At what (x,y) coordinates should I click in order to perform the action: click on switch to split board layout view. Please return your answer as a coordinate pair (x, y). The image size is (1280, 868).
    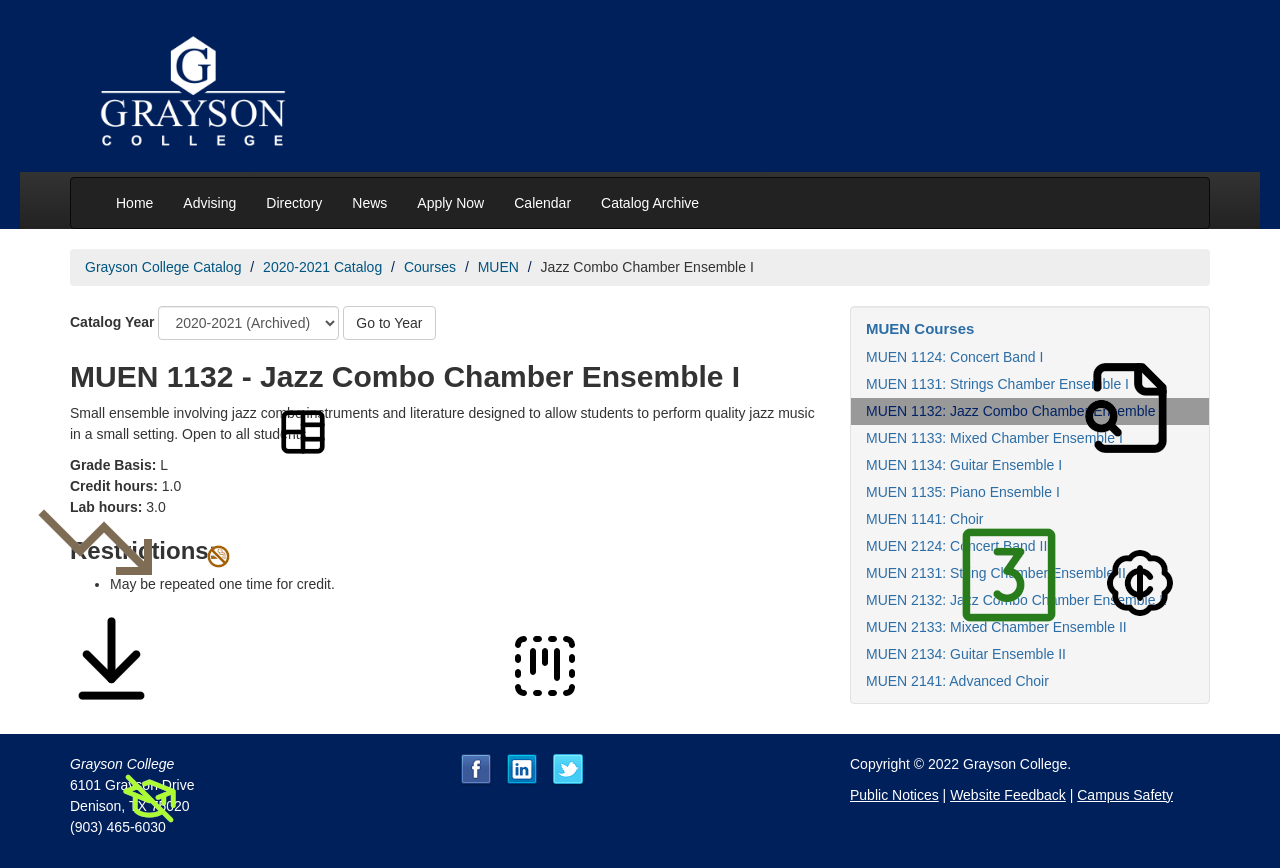
    Looking at the image, I should click on (303, 432).